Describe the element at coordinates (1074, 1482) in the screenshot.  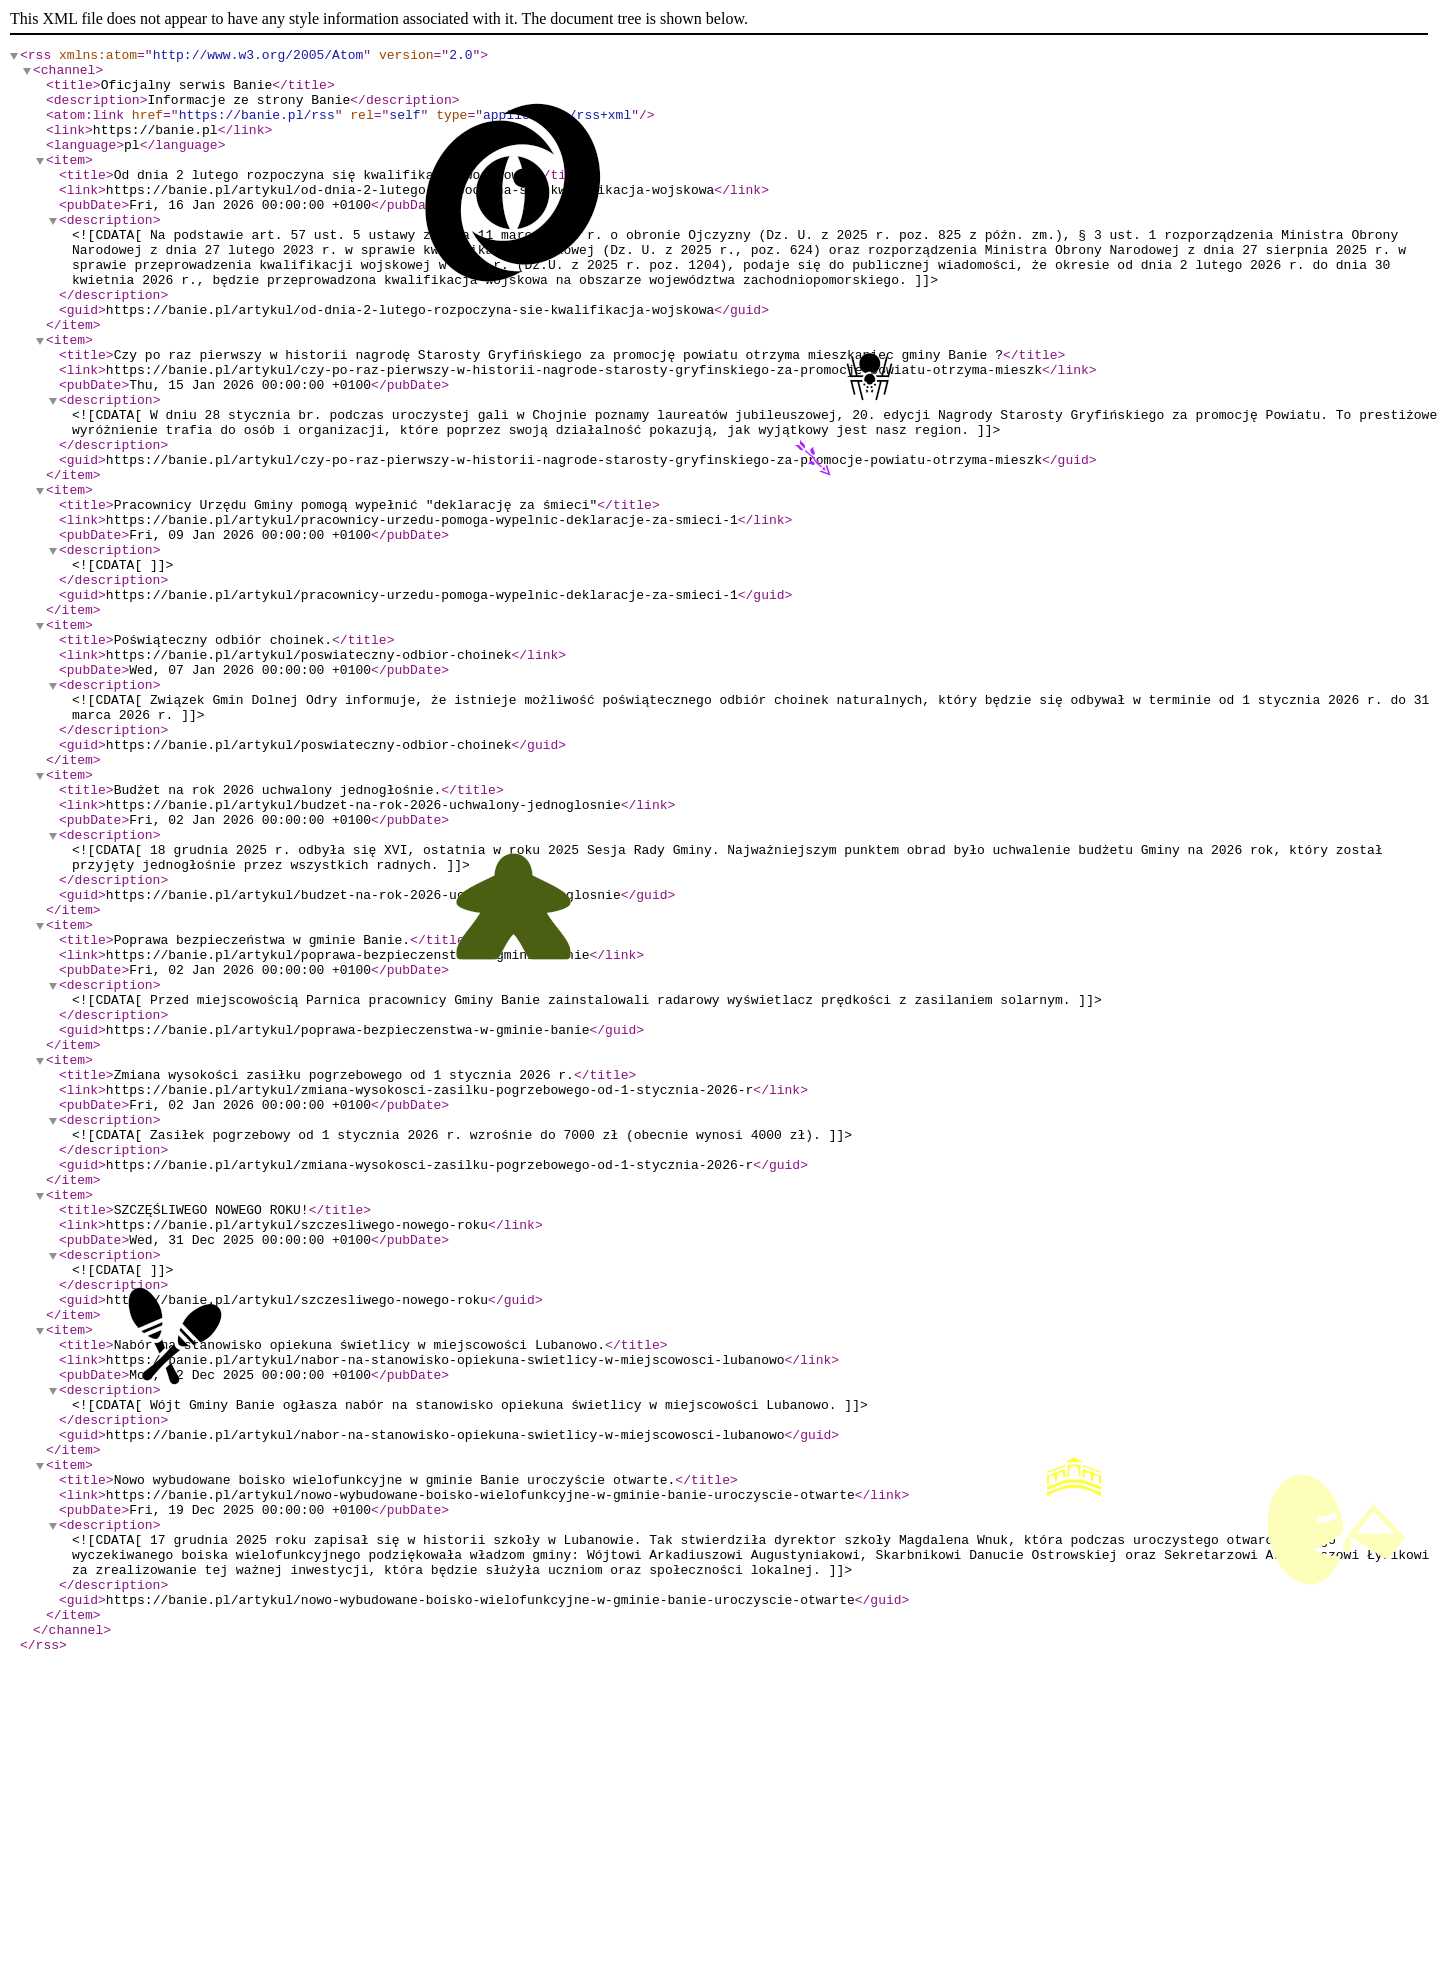
I see `explore Venice or Italian landmarks` at that location.